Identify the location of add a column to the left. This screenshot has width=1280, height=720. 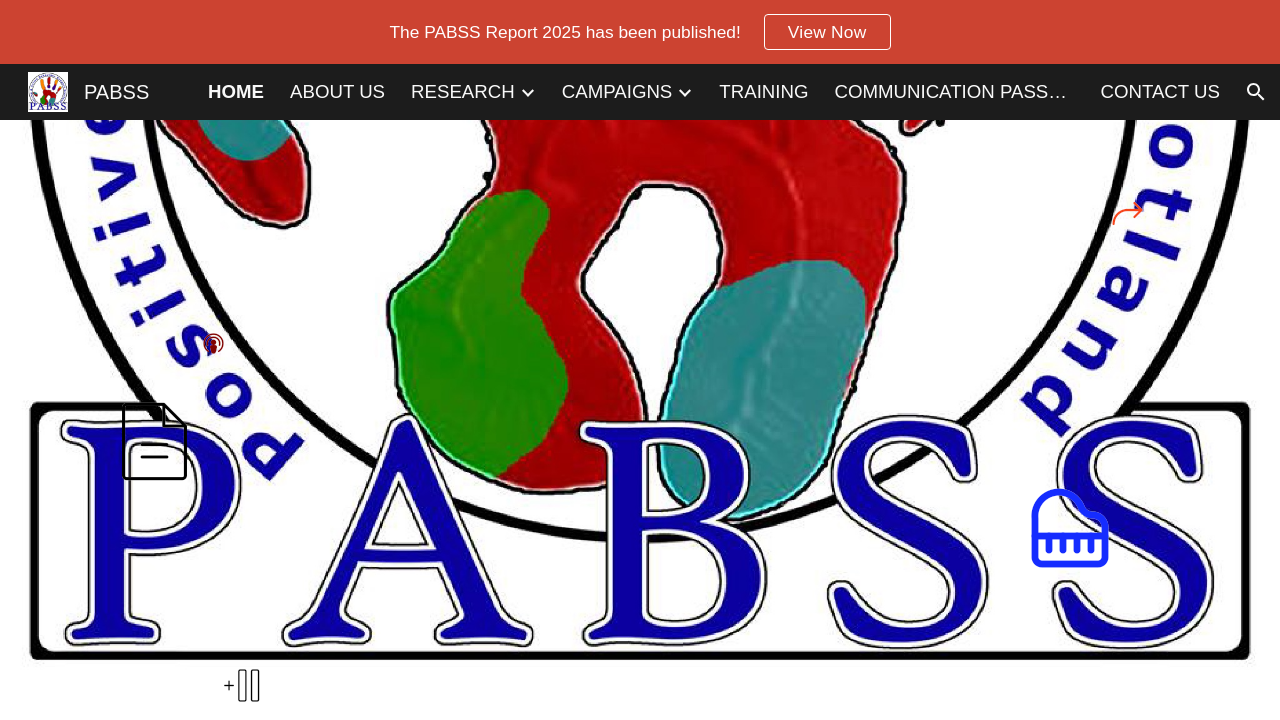
(244, 685).